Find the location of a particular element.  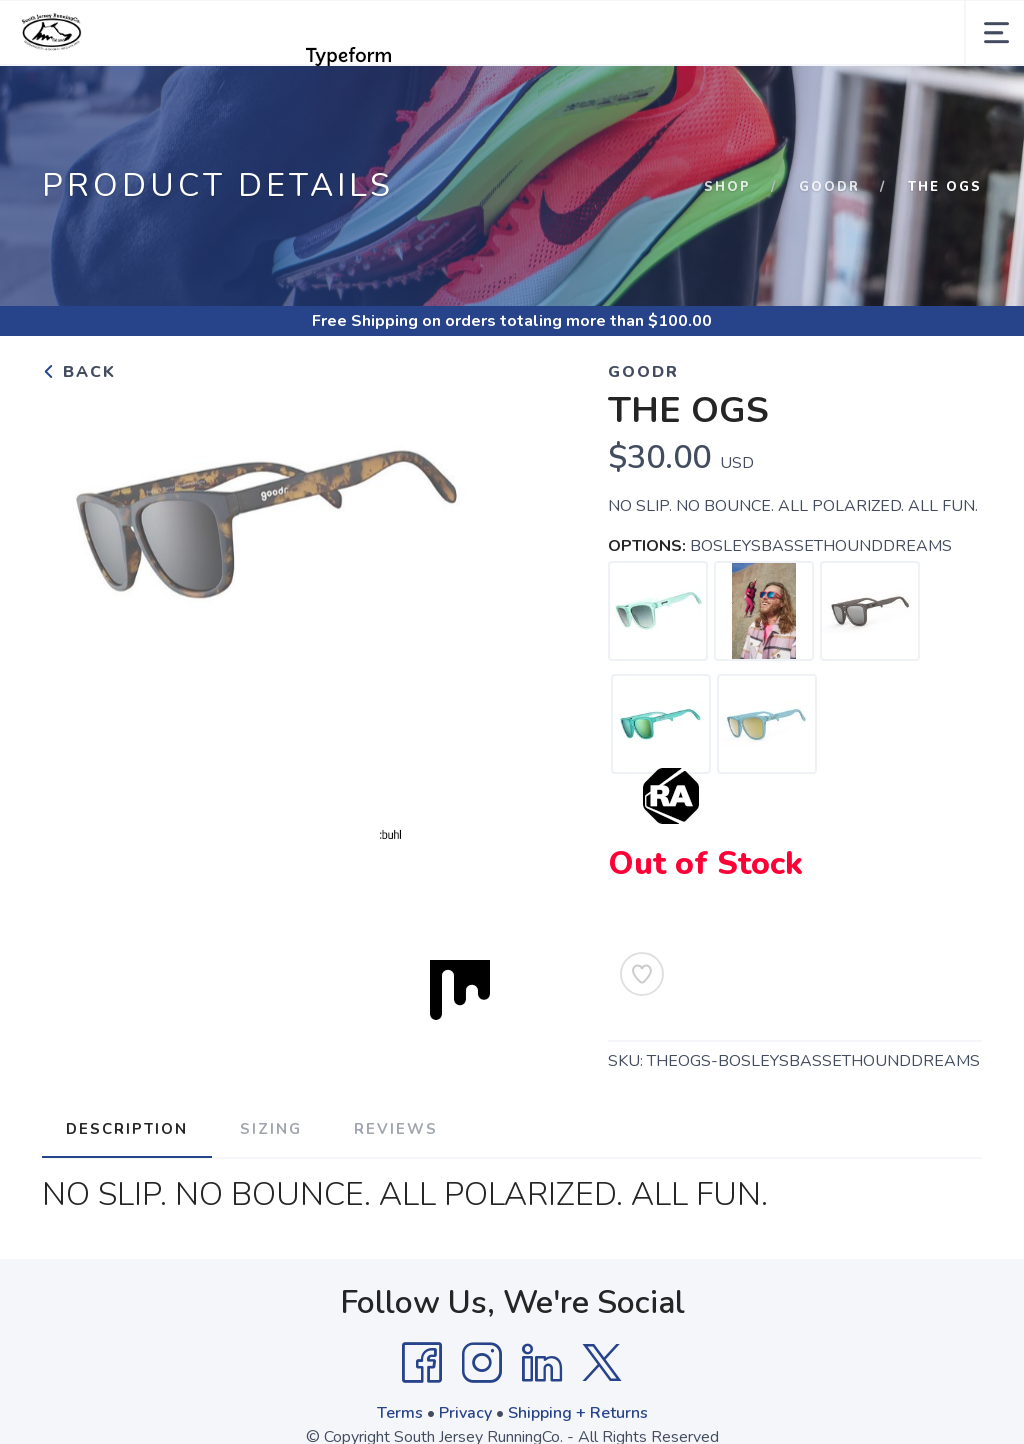

open the Mix app is located at coordinates (460, 990).